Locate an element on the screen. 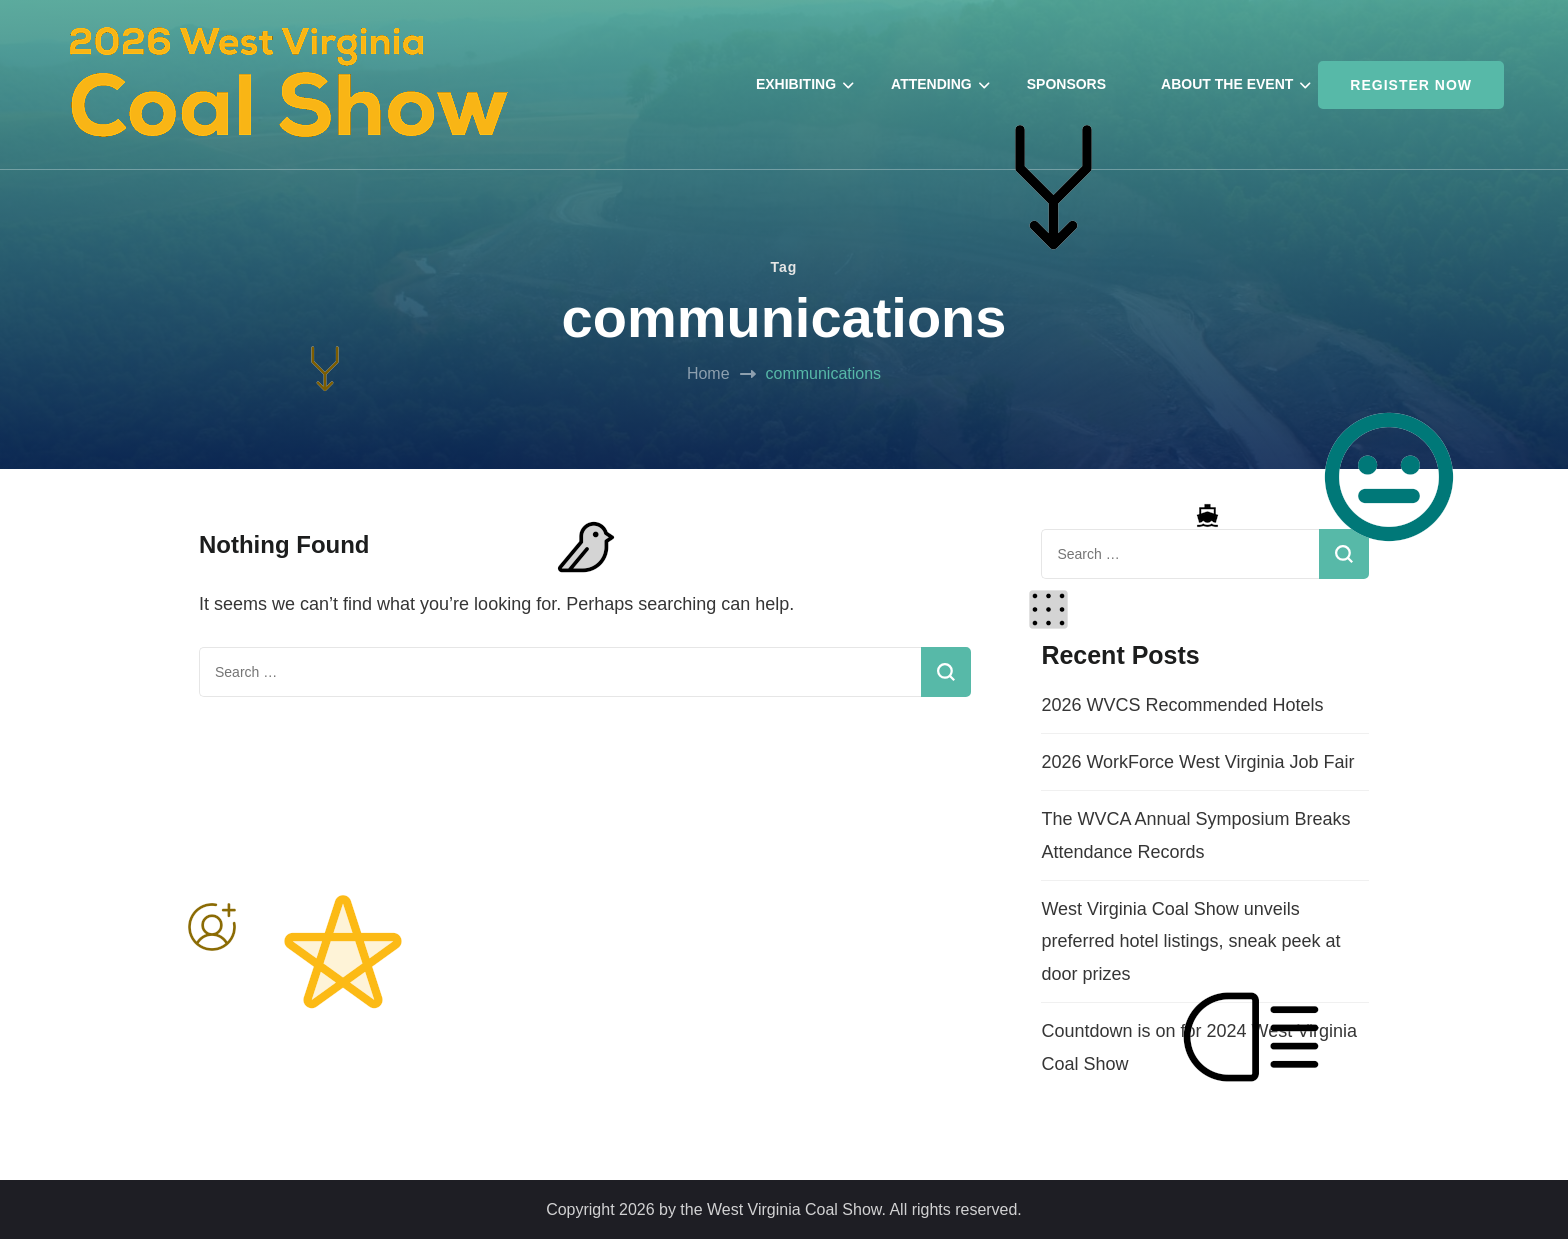 Image resolution: width=1568 pixels, height=1239 pixels. add a new user or contact is located at coordinates (212, 927).